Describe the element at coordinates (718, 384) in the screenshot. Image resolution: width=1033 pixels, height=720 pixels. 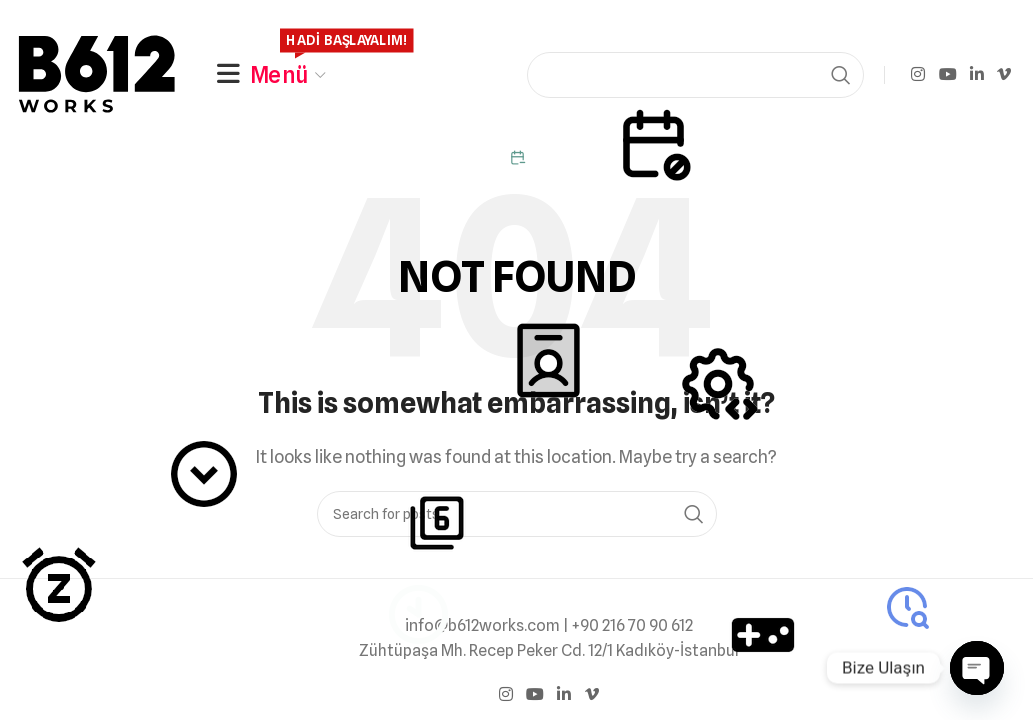
I see `access developer or code settings` at that location.